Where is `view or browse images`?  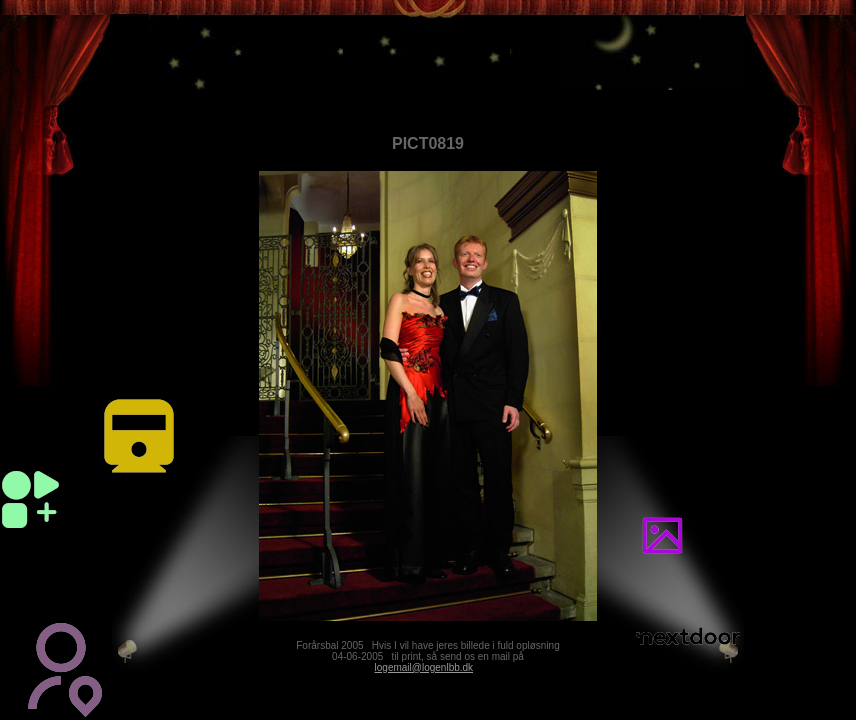
view or browse images is located at coordinates (662, 535).